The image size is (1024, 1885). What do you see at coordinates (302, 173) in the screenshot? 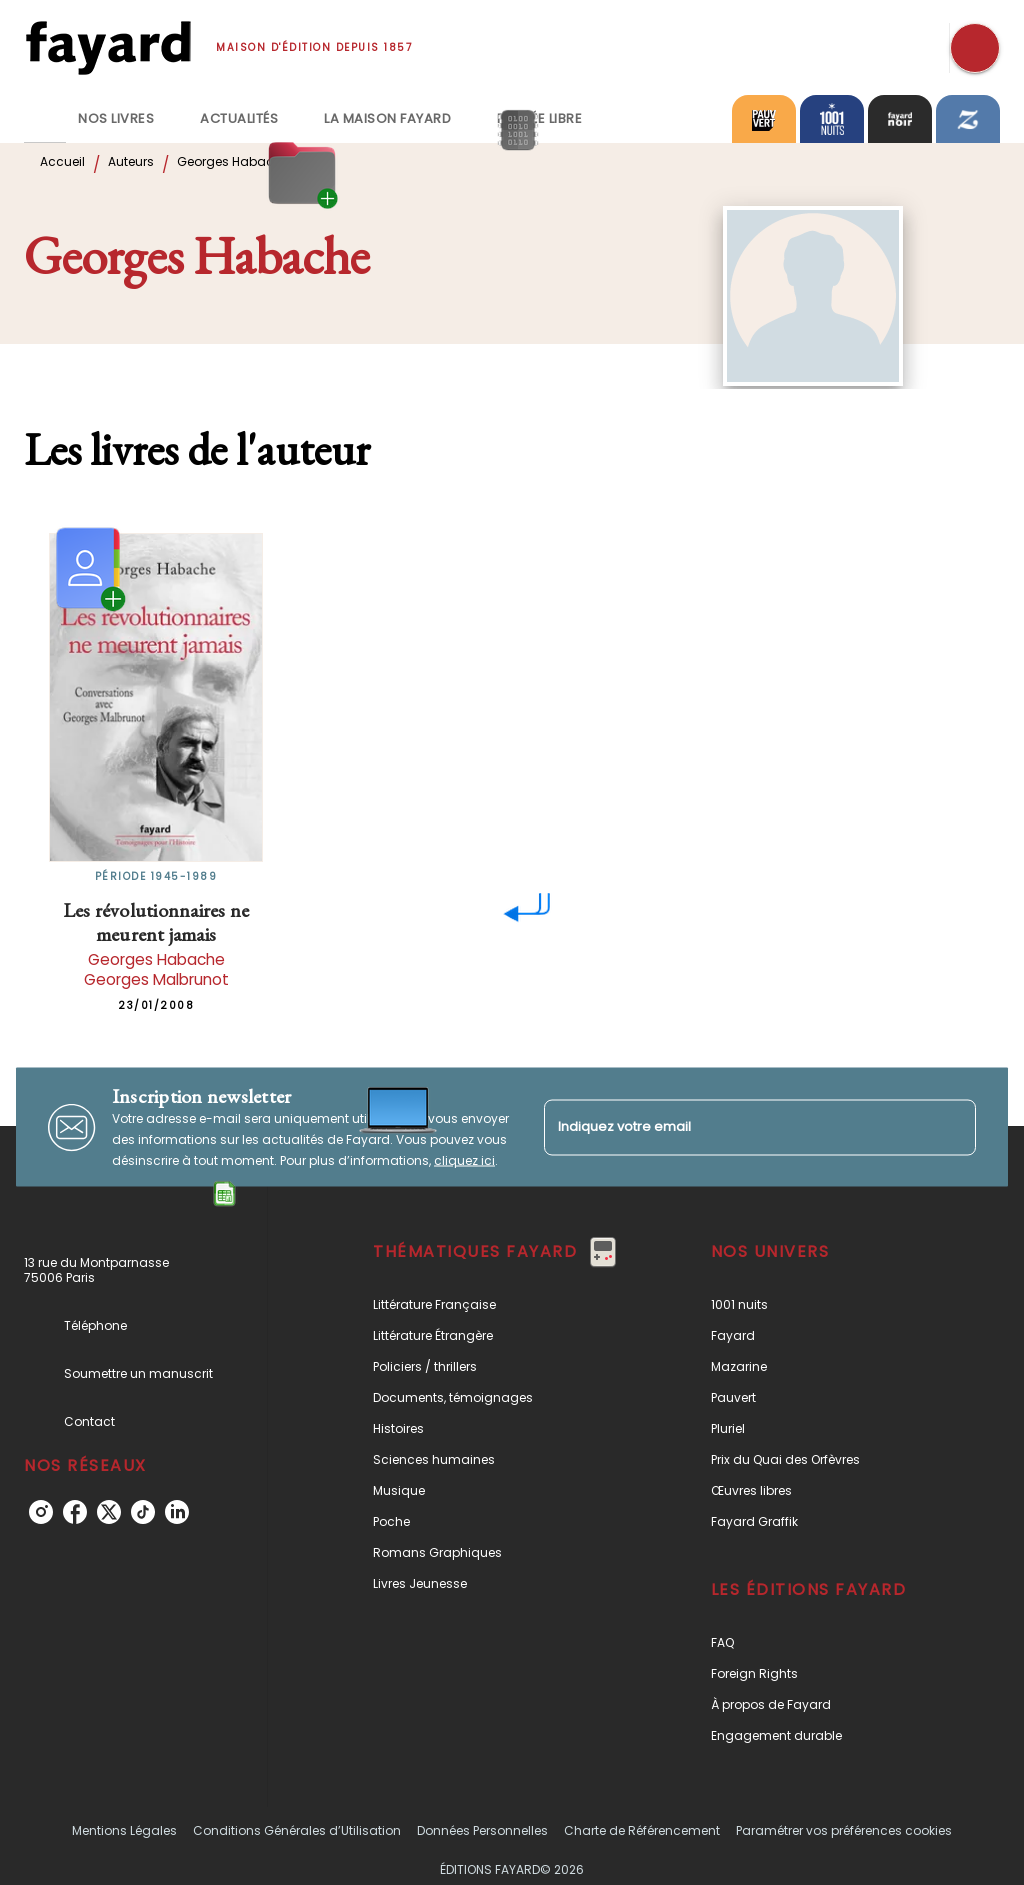
I see `create a new folder` at bounding box center [302, 173].